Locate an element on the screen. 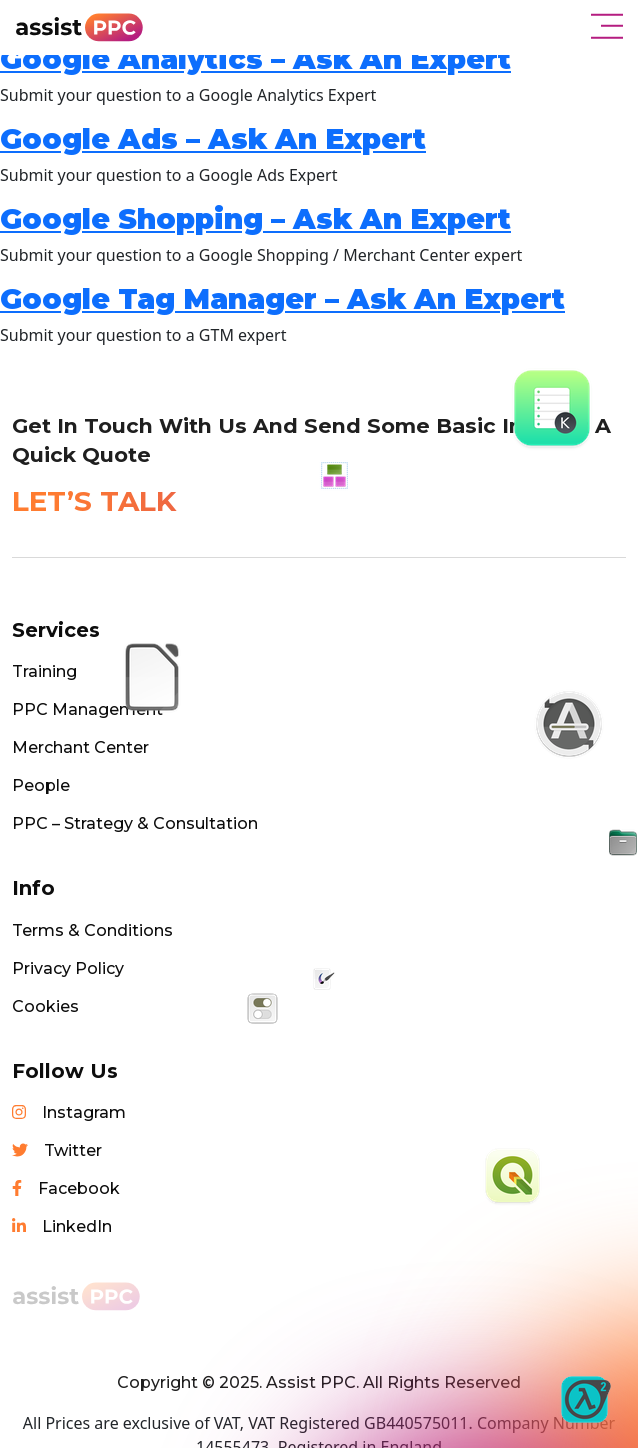  open qgis geographic information system application is located at coordinates (512, 1175).